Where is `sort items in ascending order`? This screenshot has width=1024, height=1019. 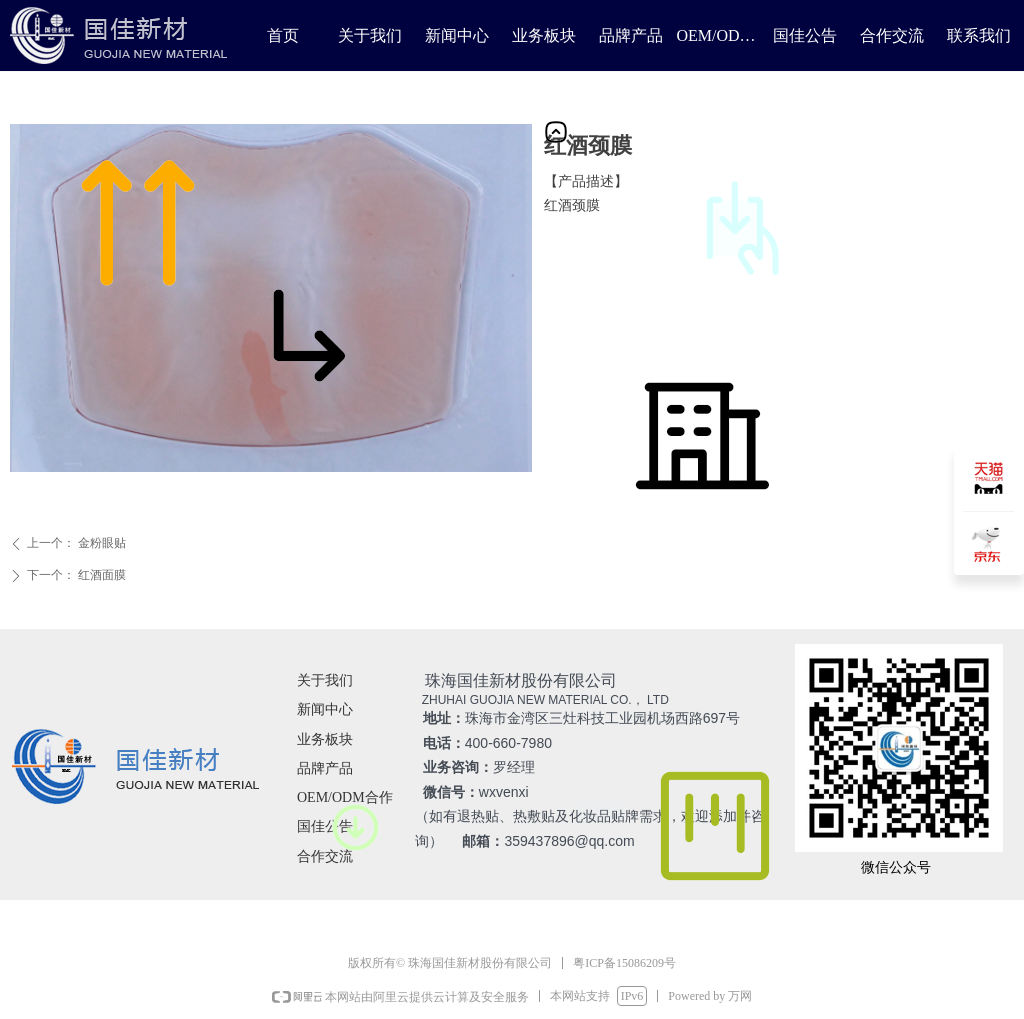
sort items in ascending order is located at coordinates (138, 223).